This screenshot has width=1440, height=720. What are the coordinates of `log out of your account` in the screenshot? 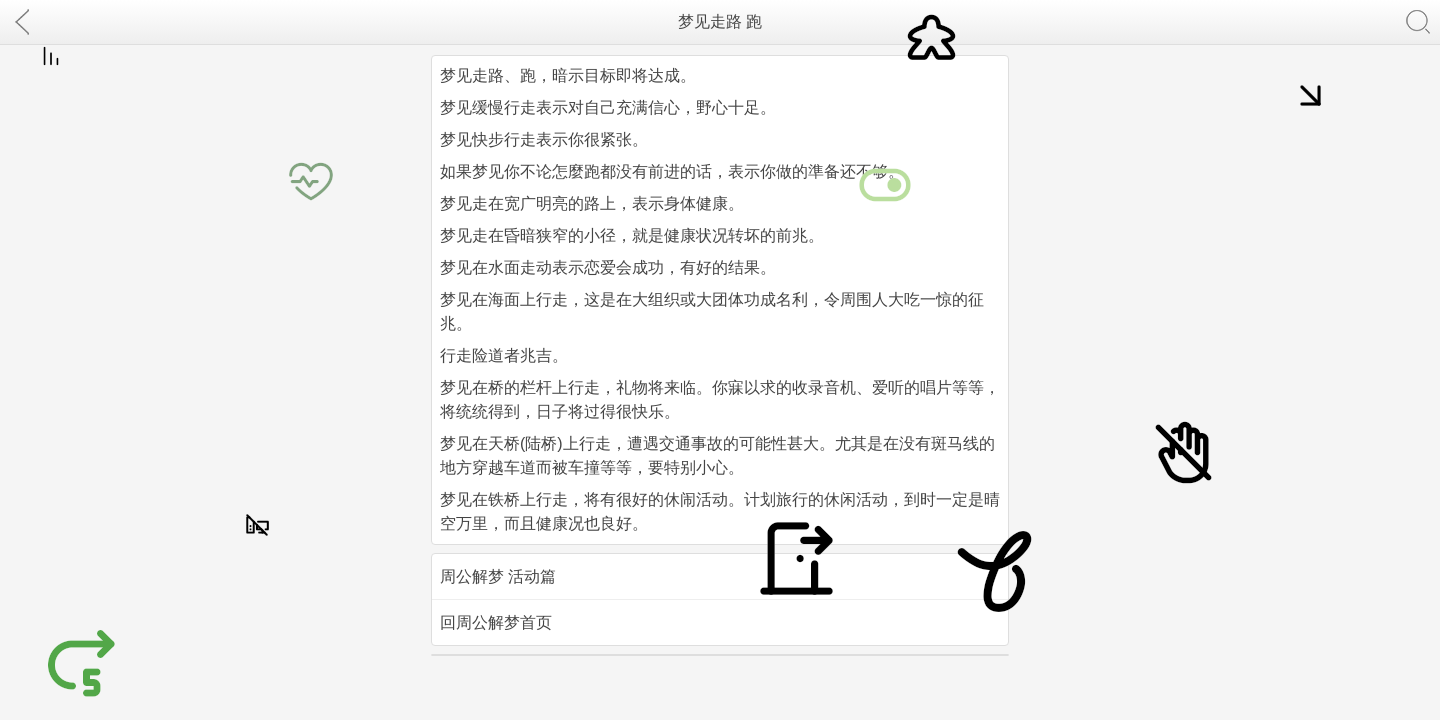 It's located at (796, 558).